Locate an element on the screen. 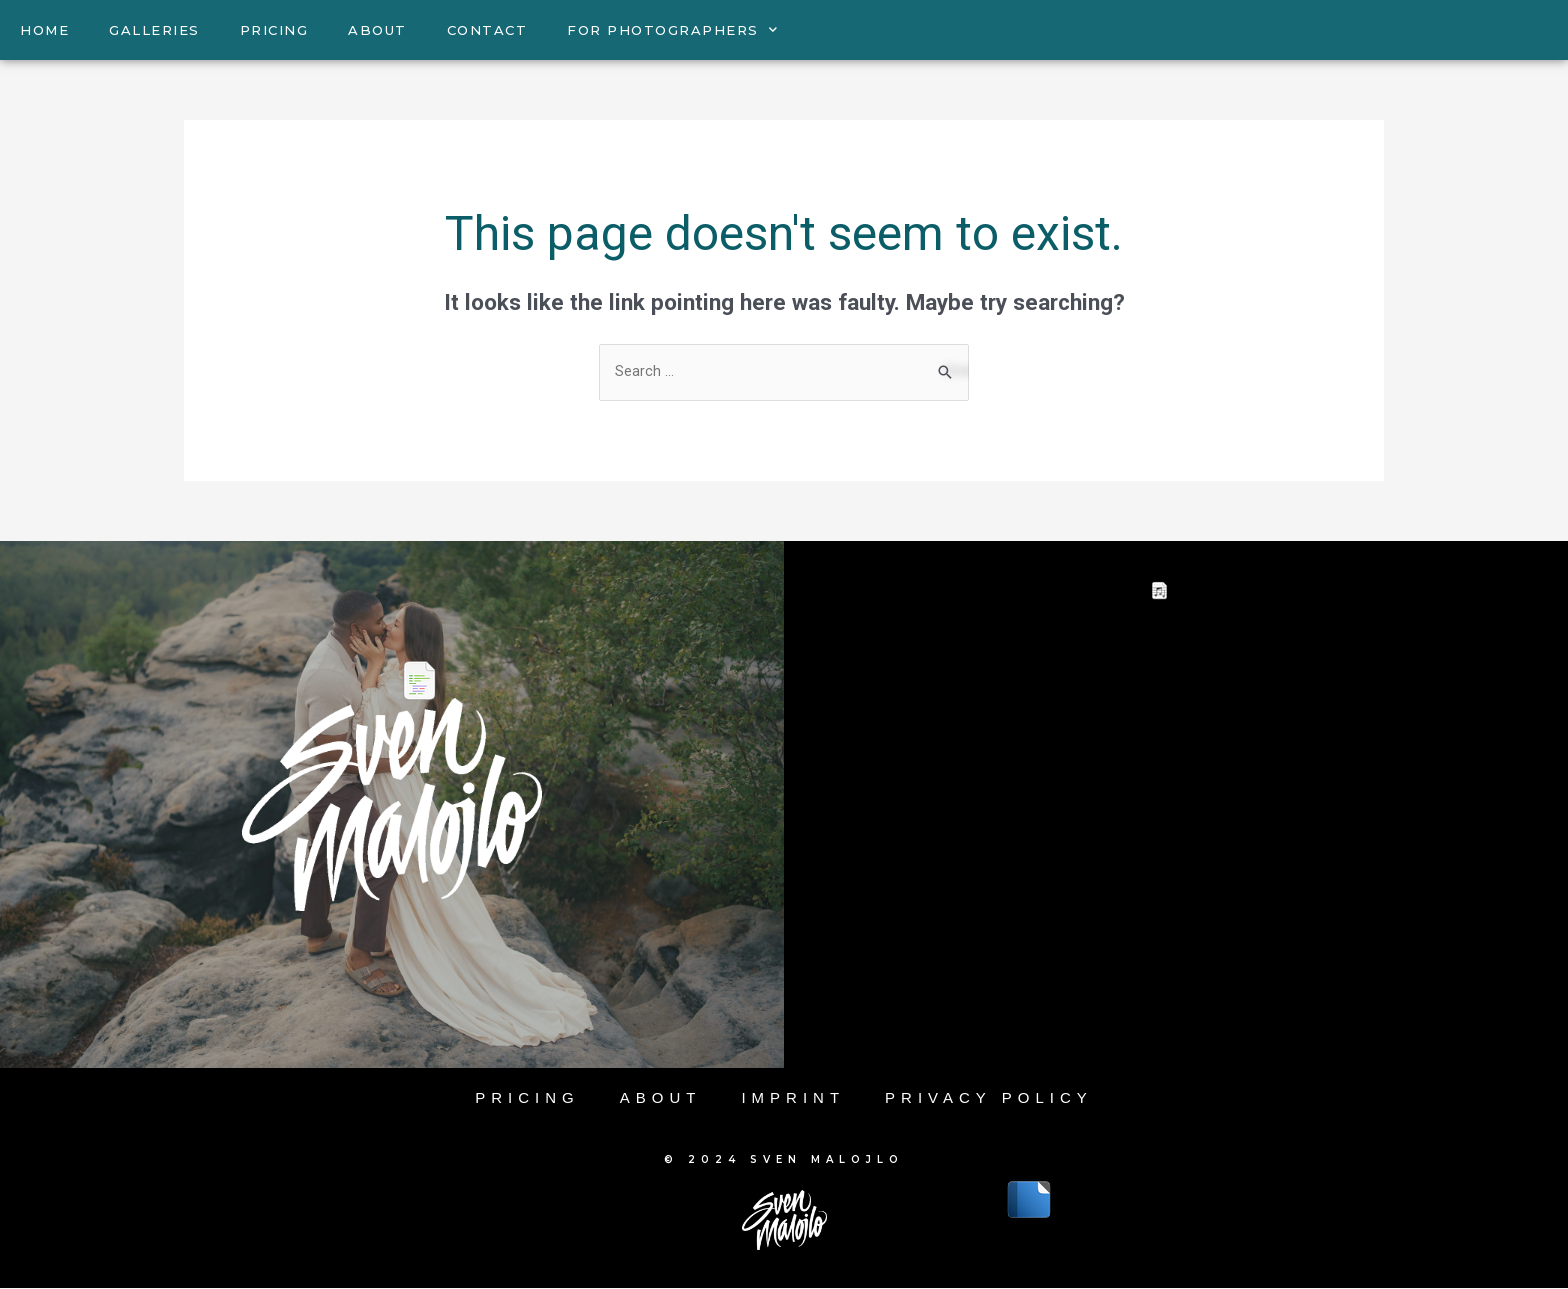 The width and height of the screenshot is (1568, 1289). indicates a COBOL source code file is located at coordinates (419, 680).